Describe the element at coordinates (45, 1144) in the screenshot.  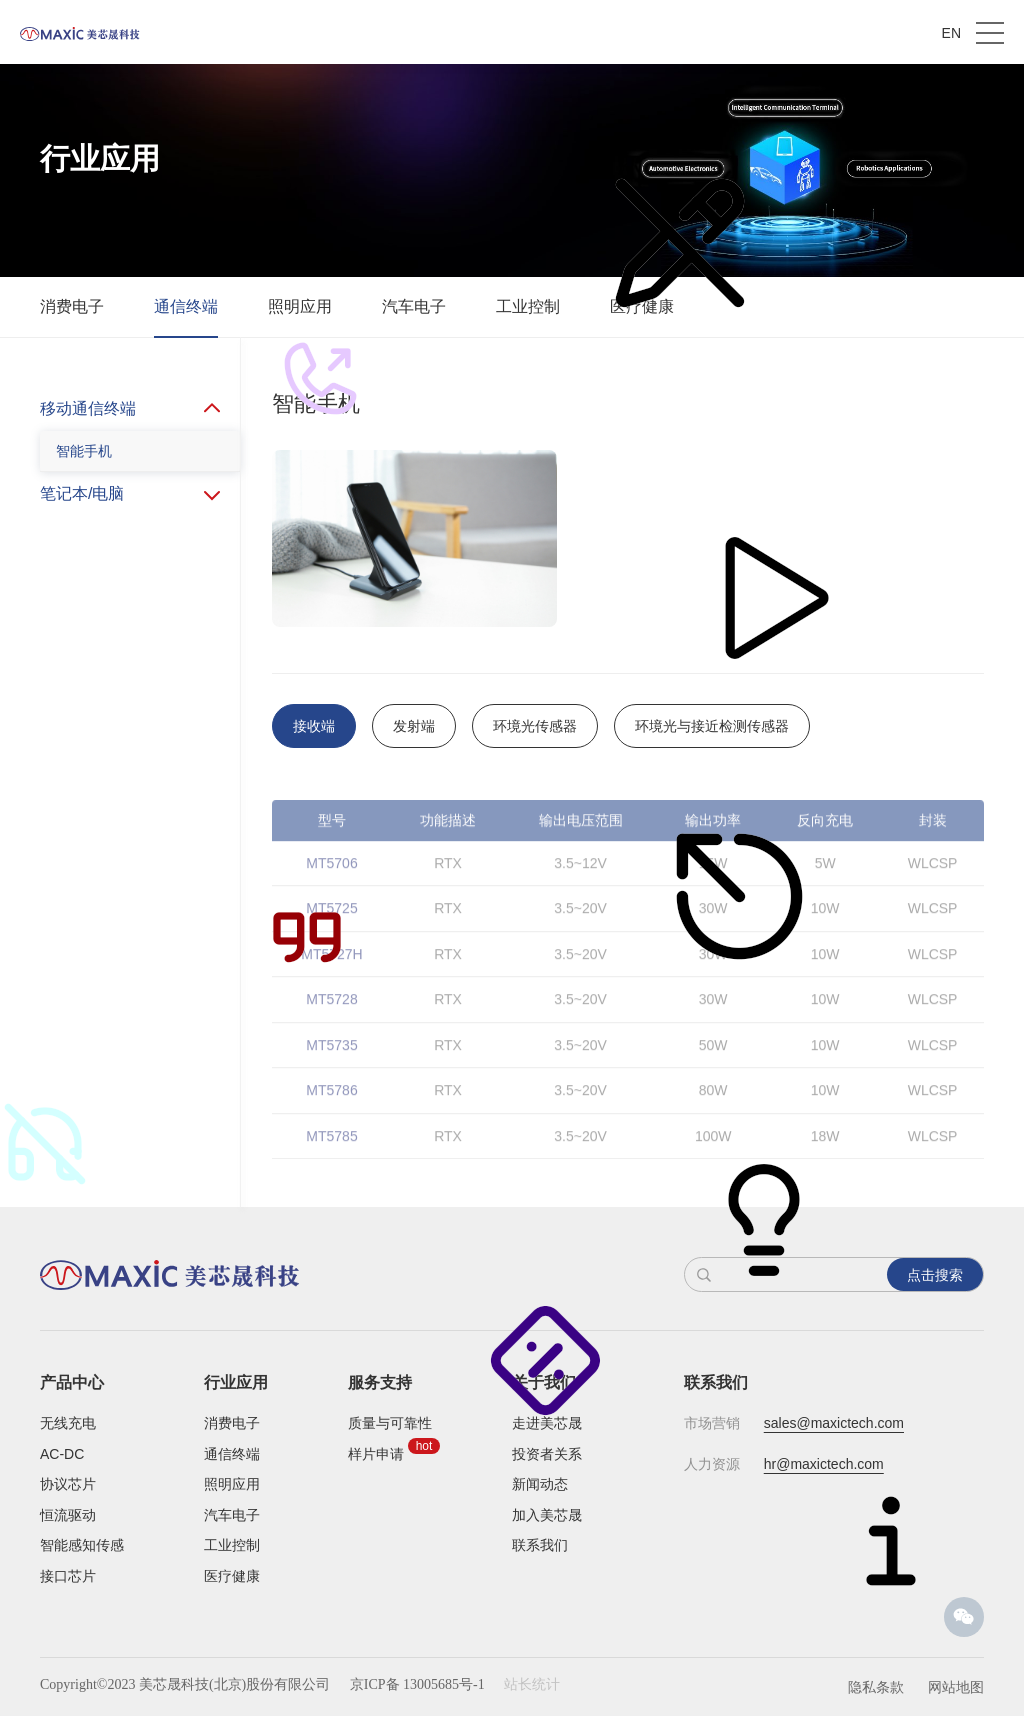
I see `mute or disable audio output` at that location.